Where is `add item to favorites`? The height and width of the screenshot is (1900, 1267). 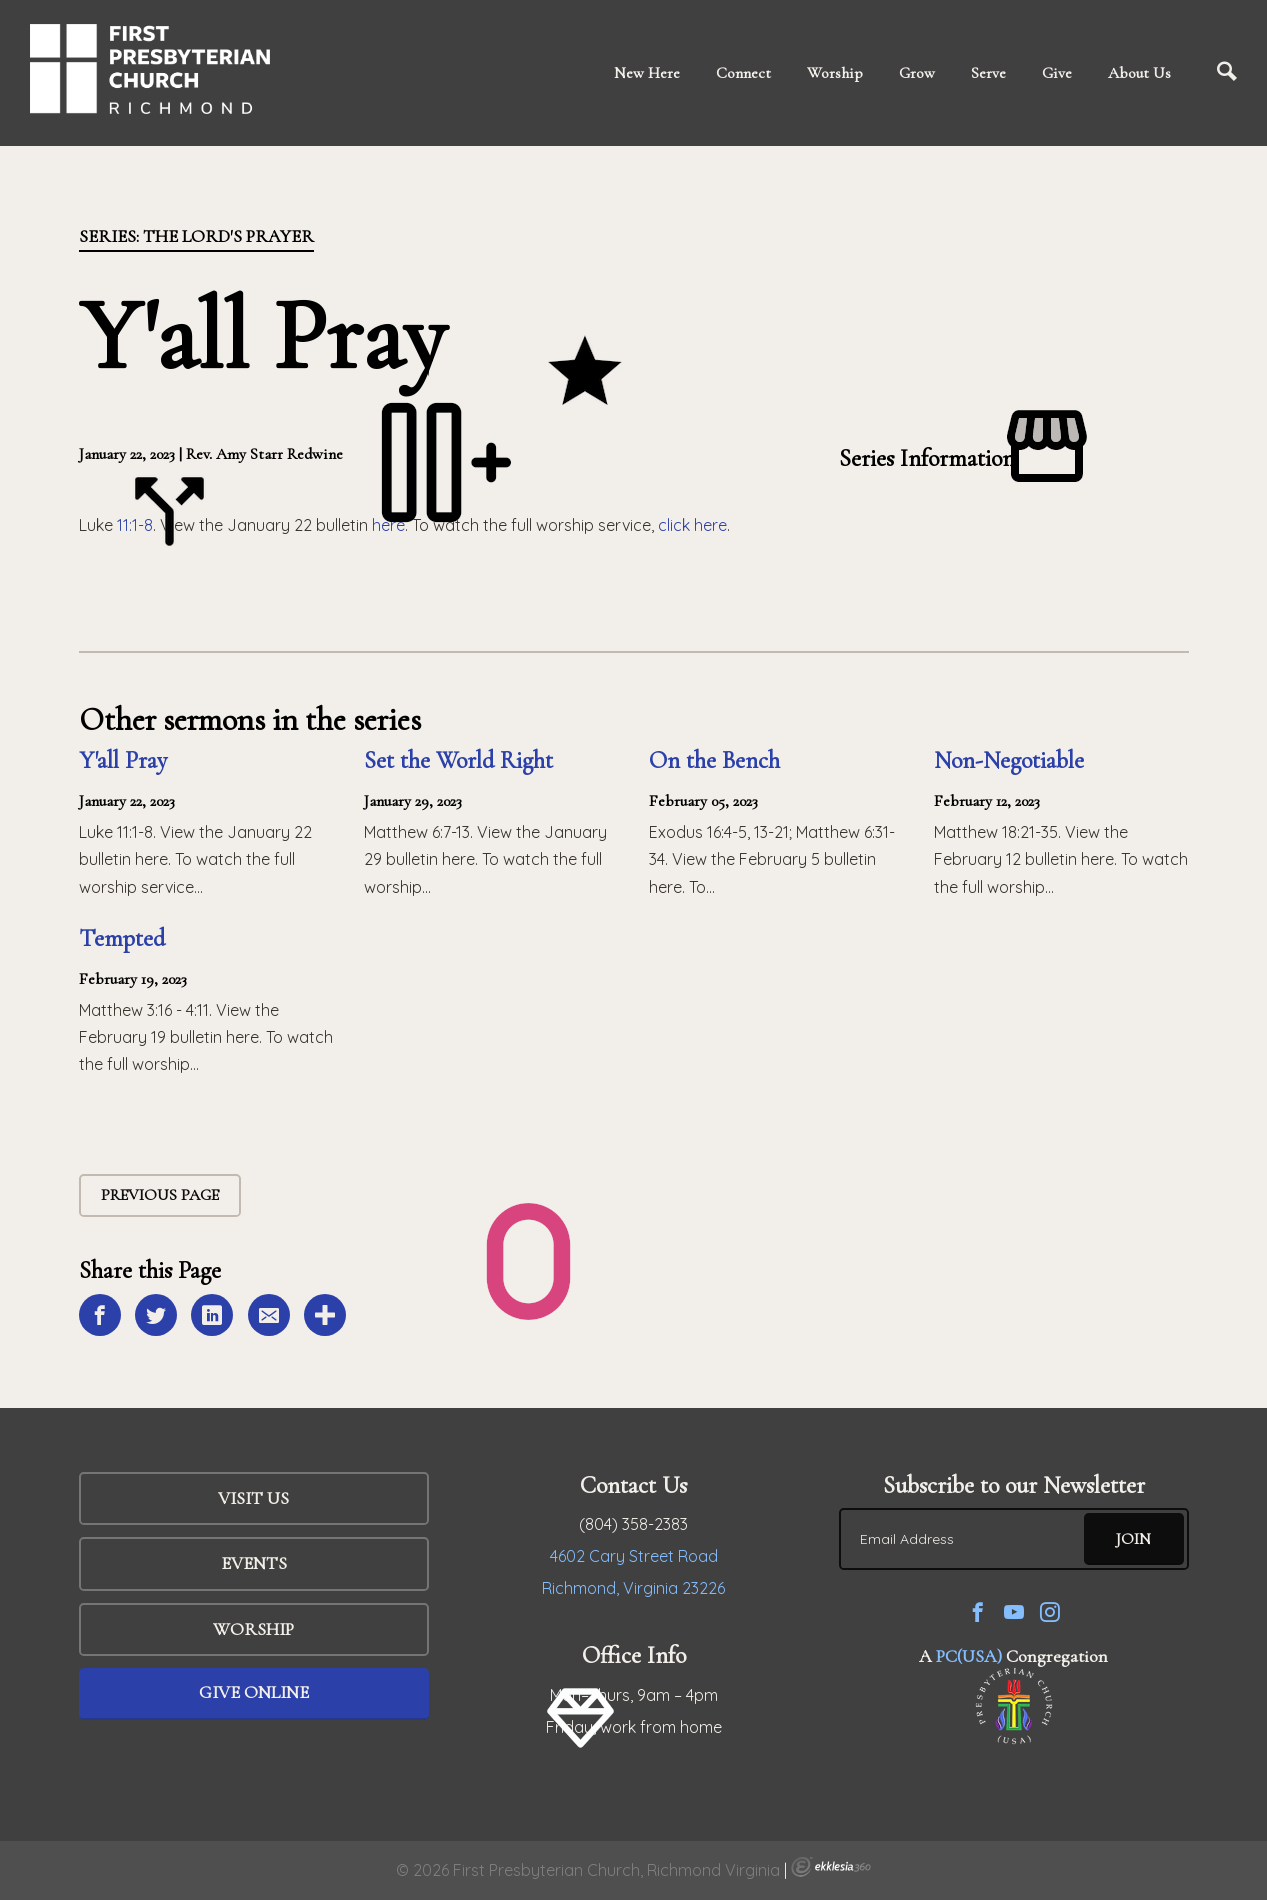 add item to favorites is located at coordinates (585, 372).